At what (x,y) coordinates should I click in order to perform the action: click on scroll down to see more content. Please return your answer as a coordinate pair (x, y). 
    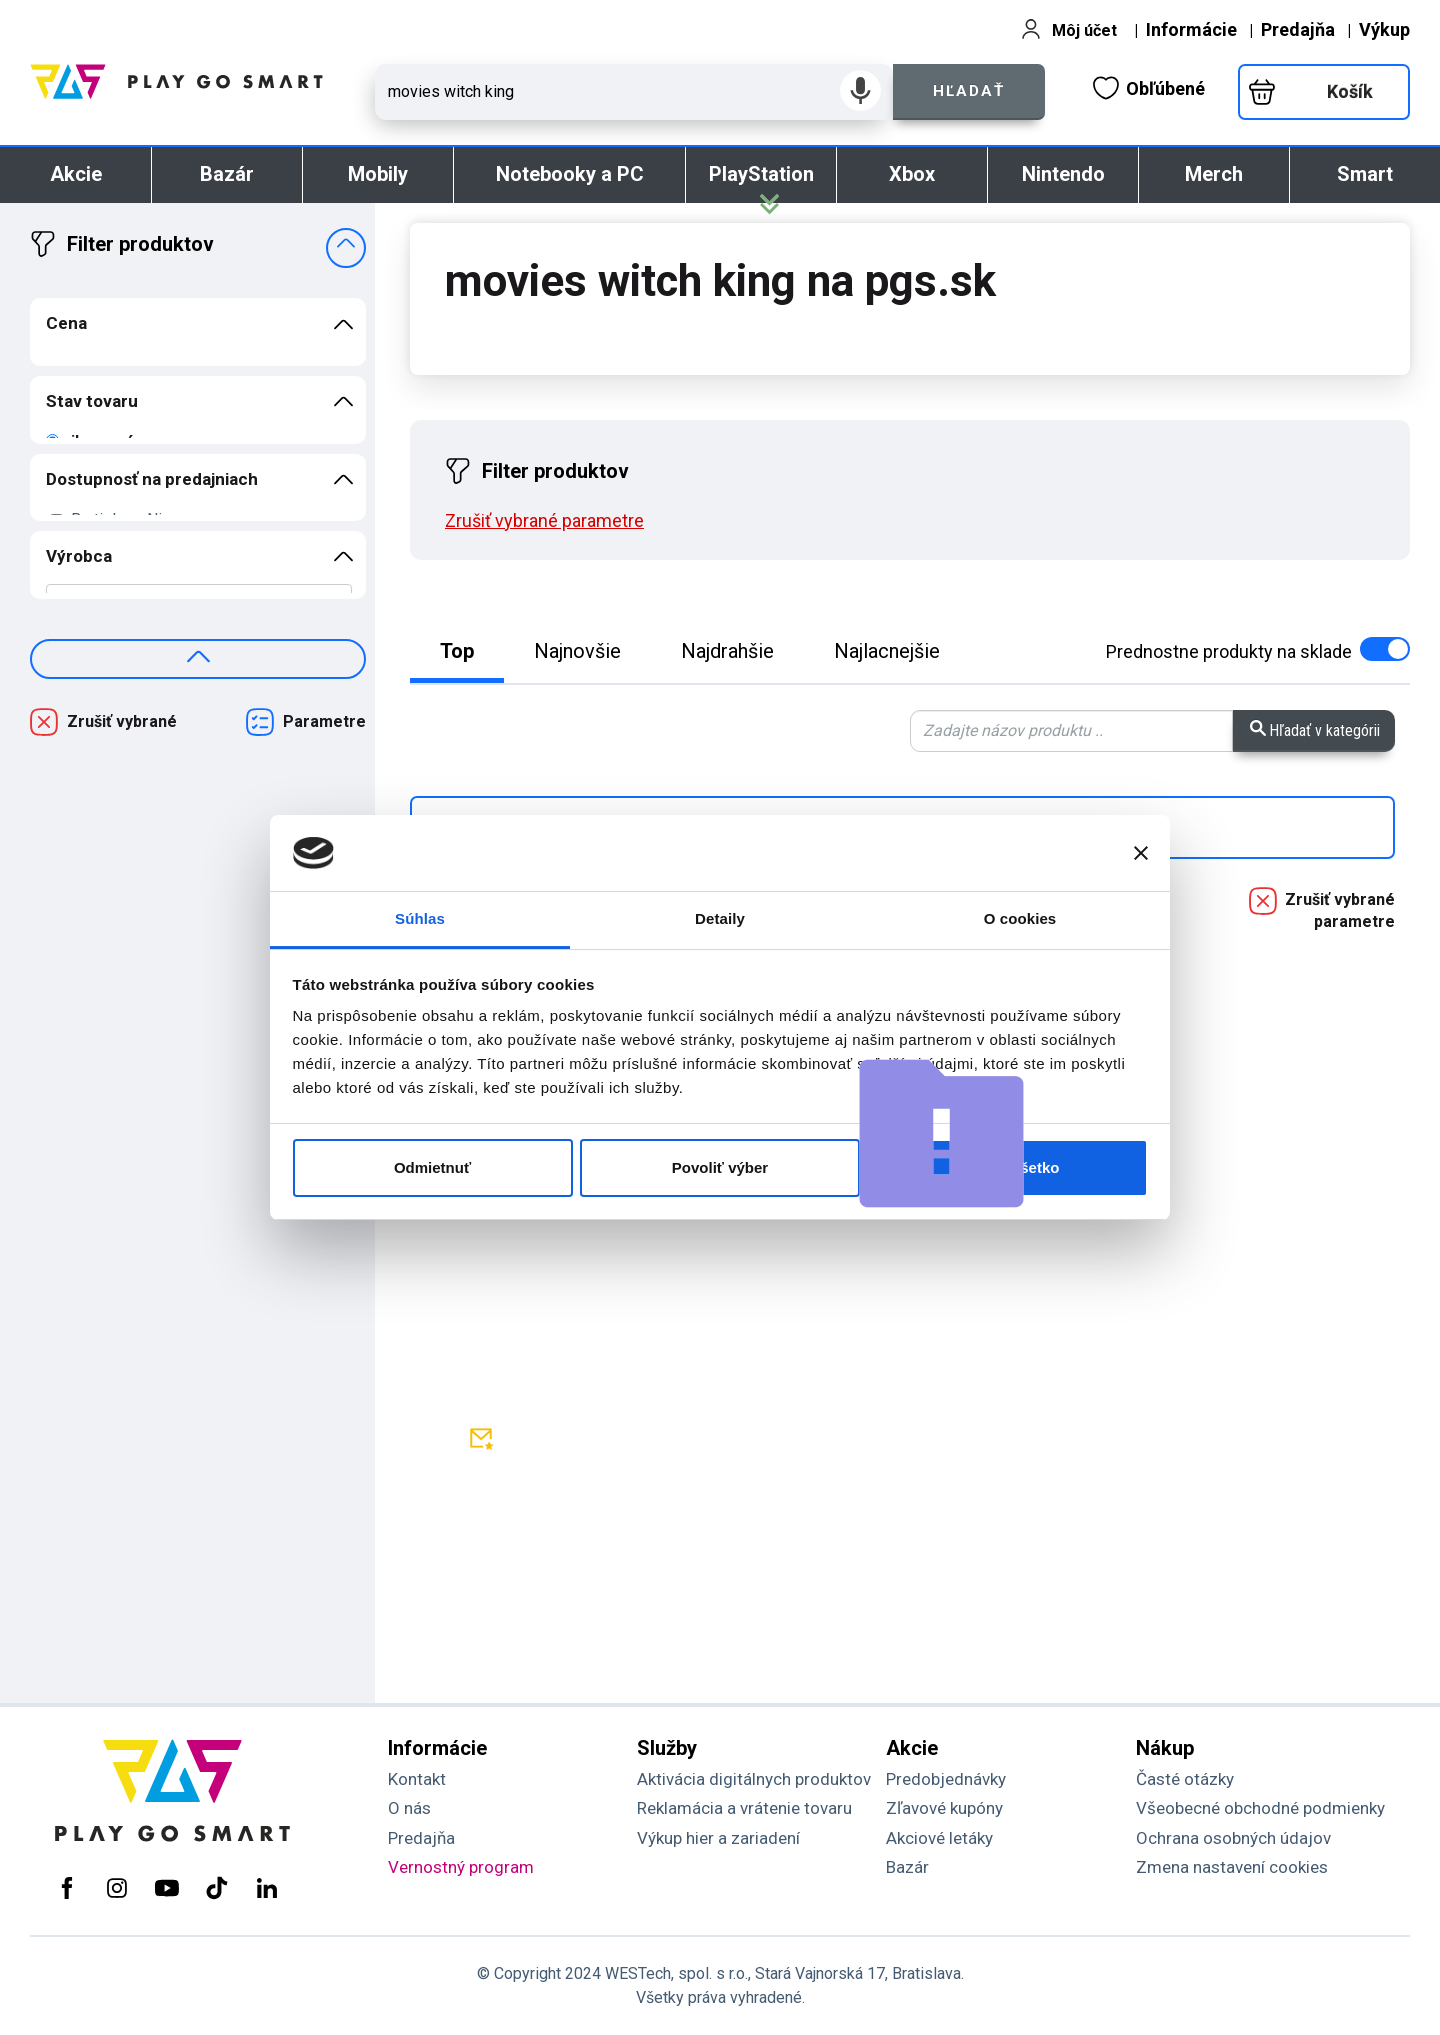
    Looking at the image, I should click on (769, 203).